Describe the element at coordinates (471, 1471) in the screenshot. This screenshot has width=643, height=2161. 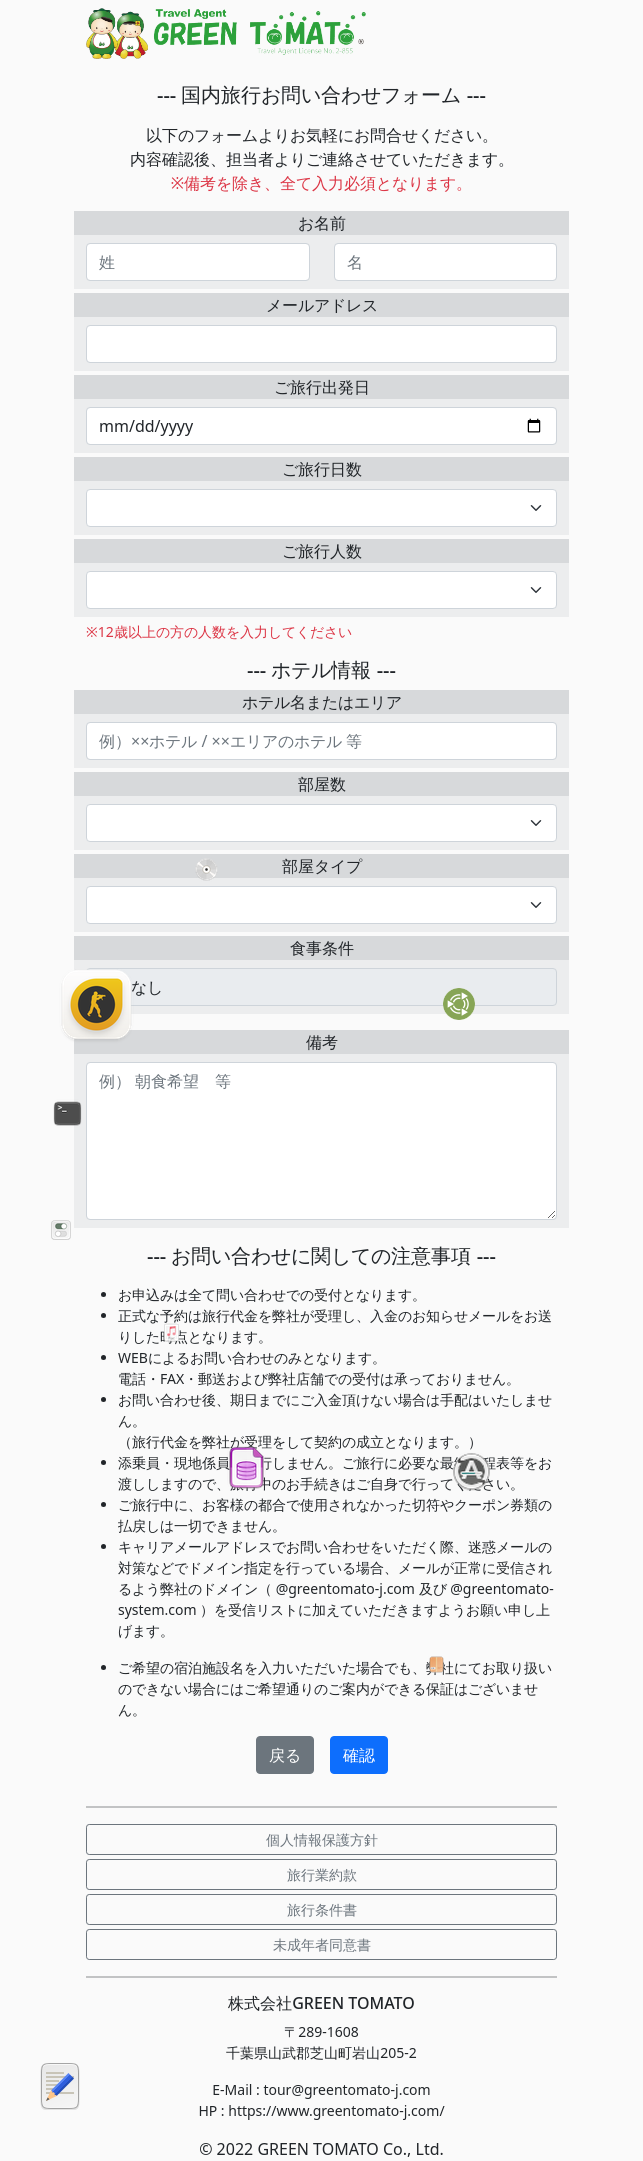
I see `check for and install software updates` at that location.